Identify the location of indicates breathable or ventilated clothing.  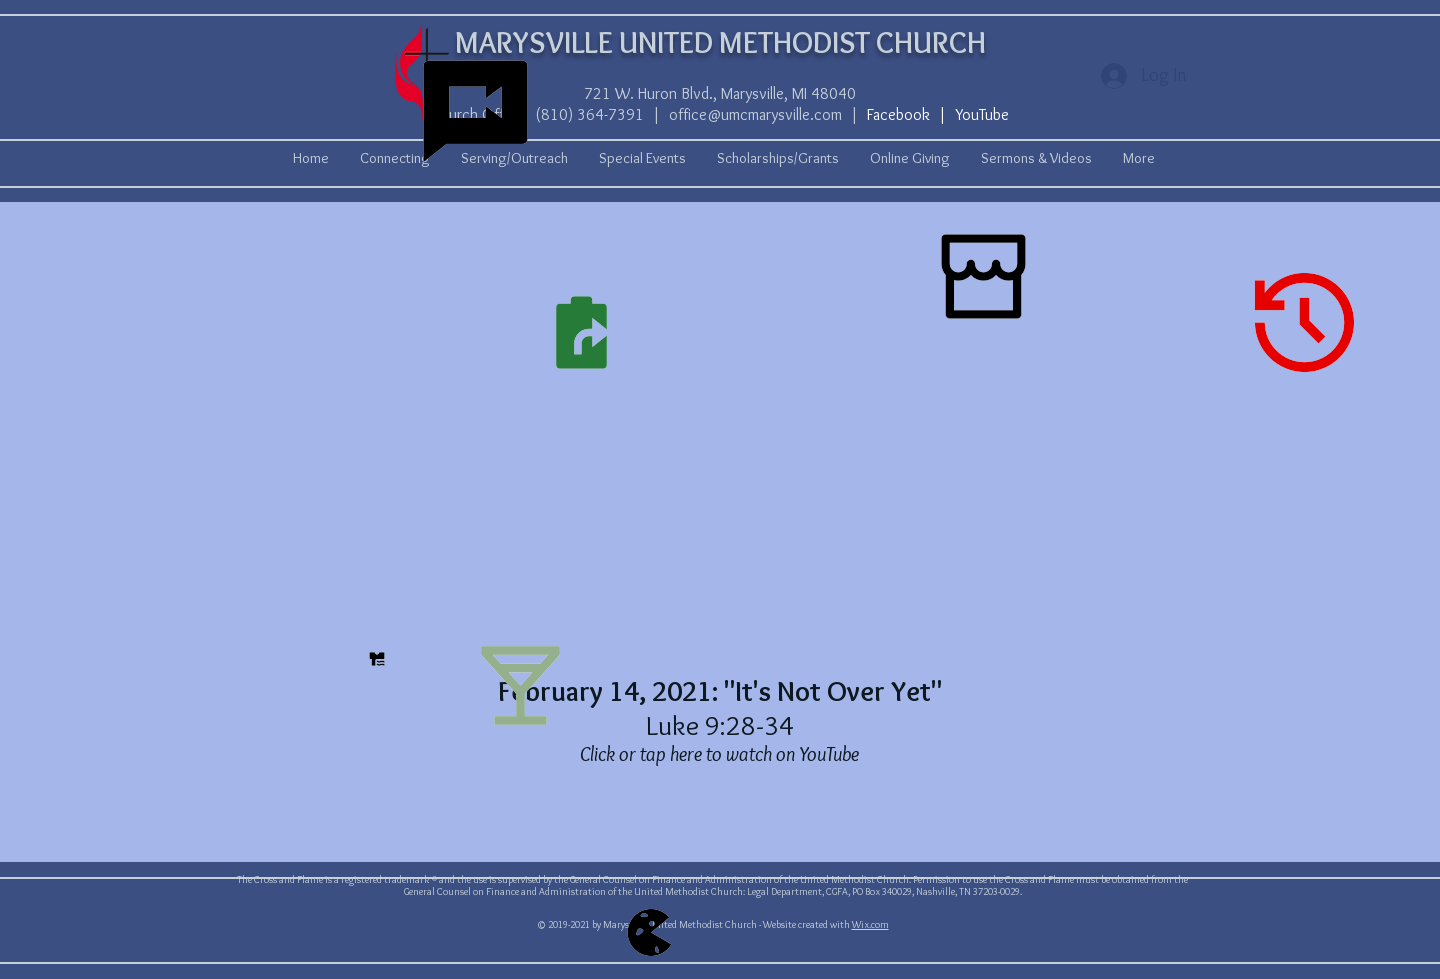
(377, 659).